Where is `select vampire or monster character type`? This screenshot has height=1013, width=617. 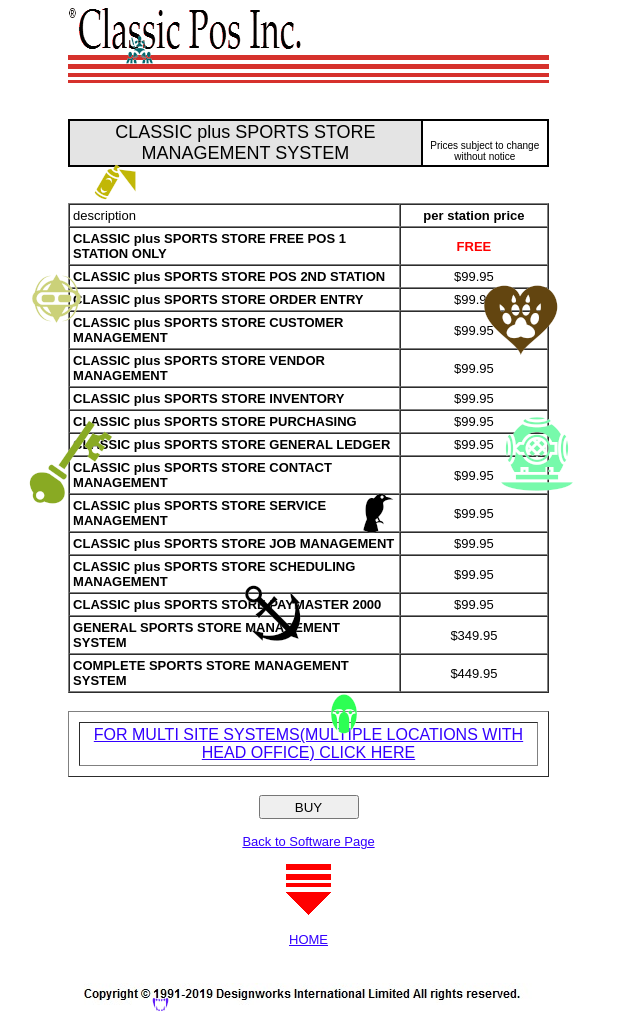
select vampire or monster character type is located at coordinates (160, 1004).